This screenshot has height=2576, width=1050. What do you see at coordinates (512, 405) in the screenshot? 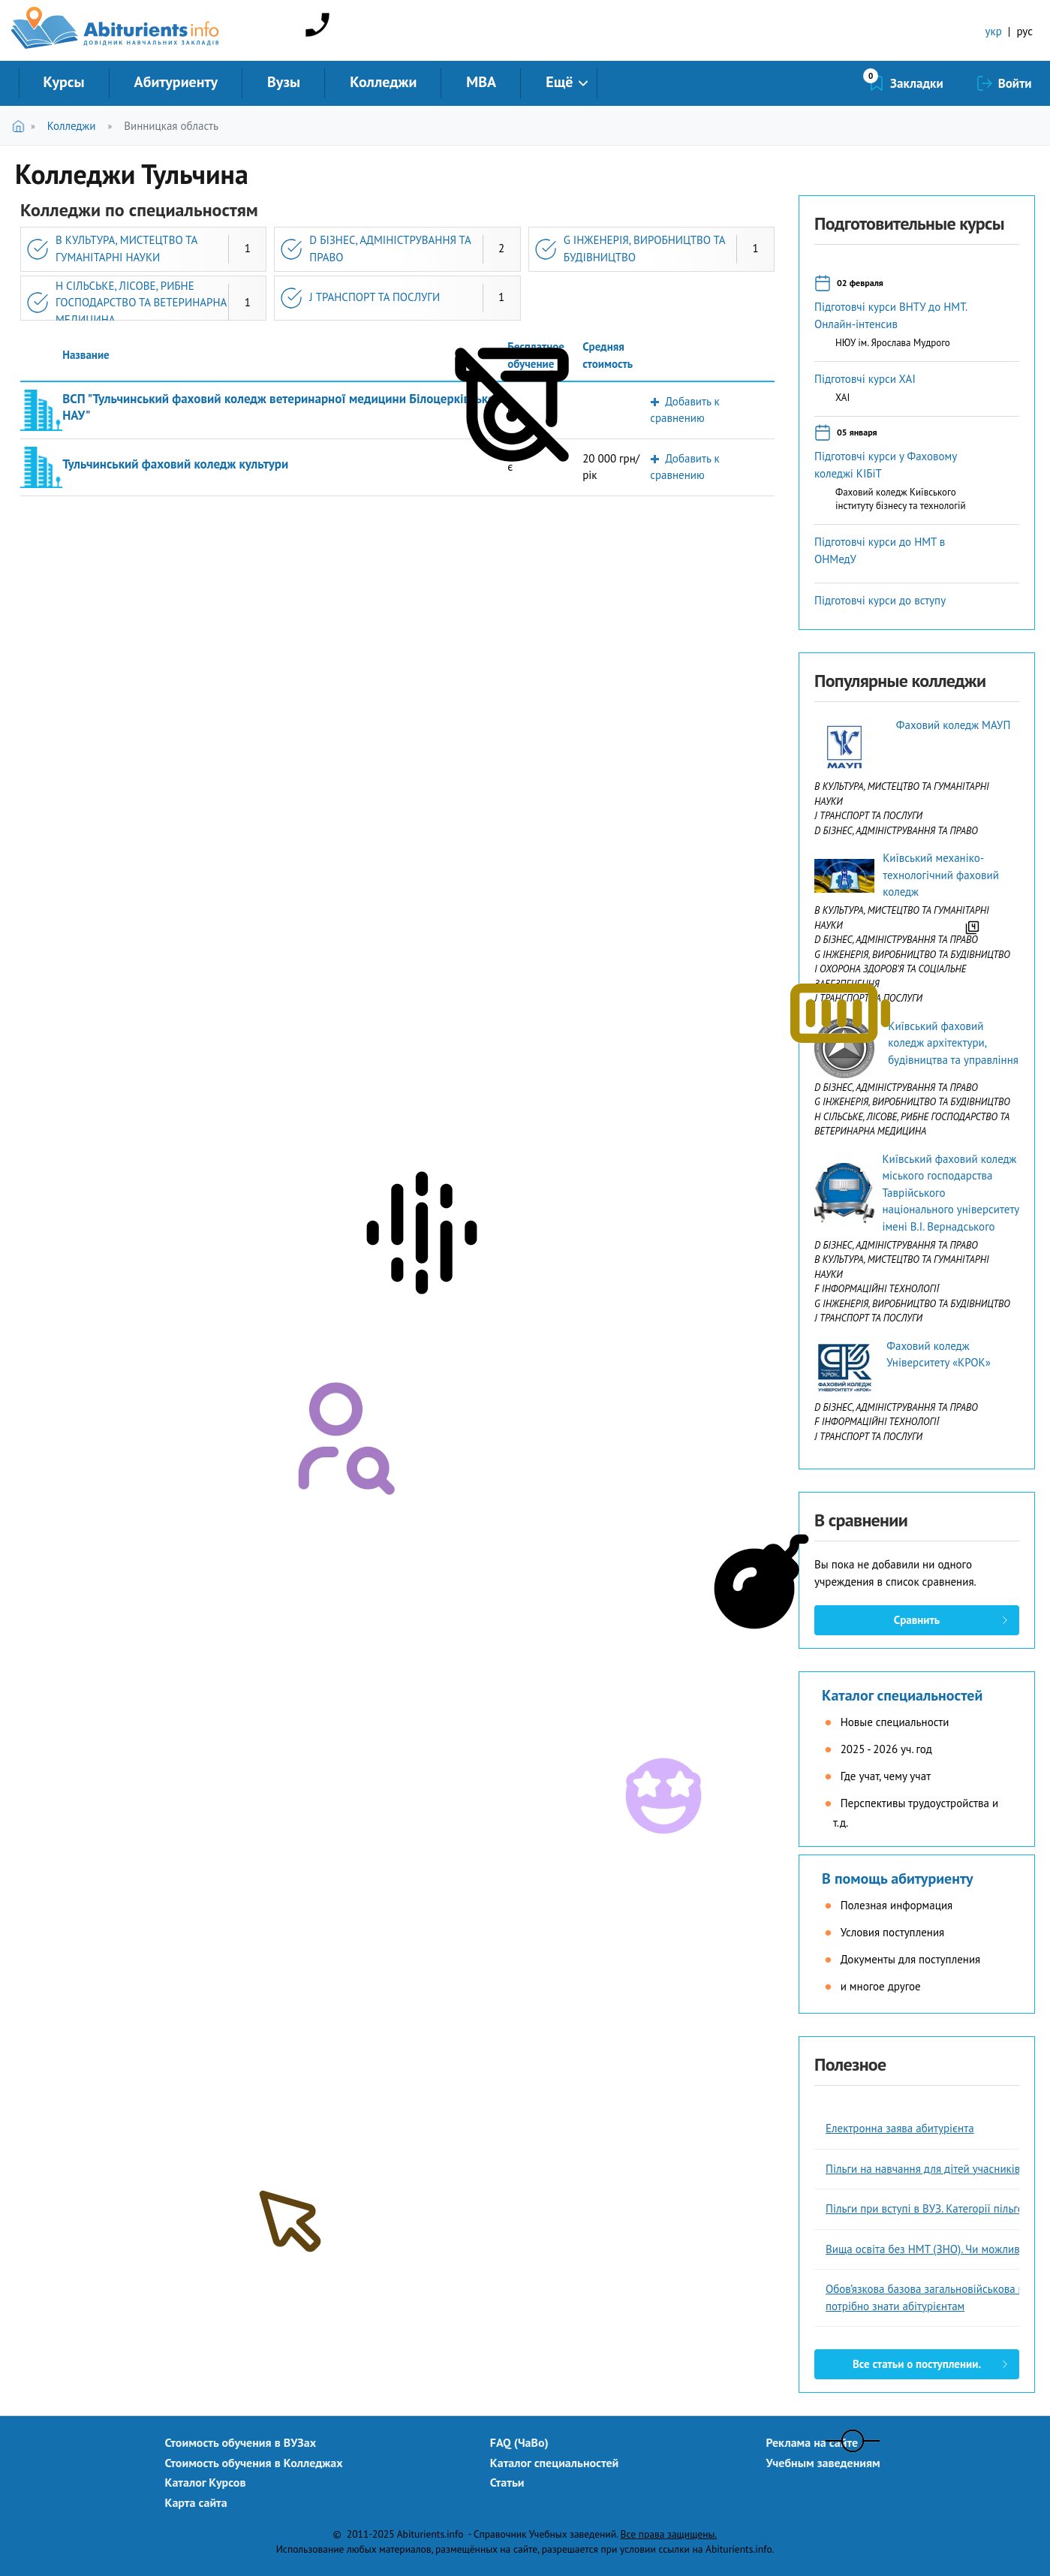
I see `cctv camera is disabled or offline` at bounding box center [512, 405].